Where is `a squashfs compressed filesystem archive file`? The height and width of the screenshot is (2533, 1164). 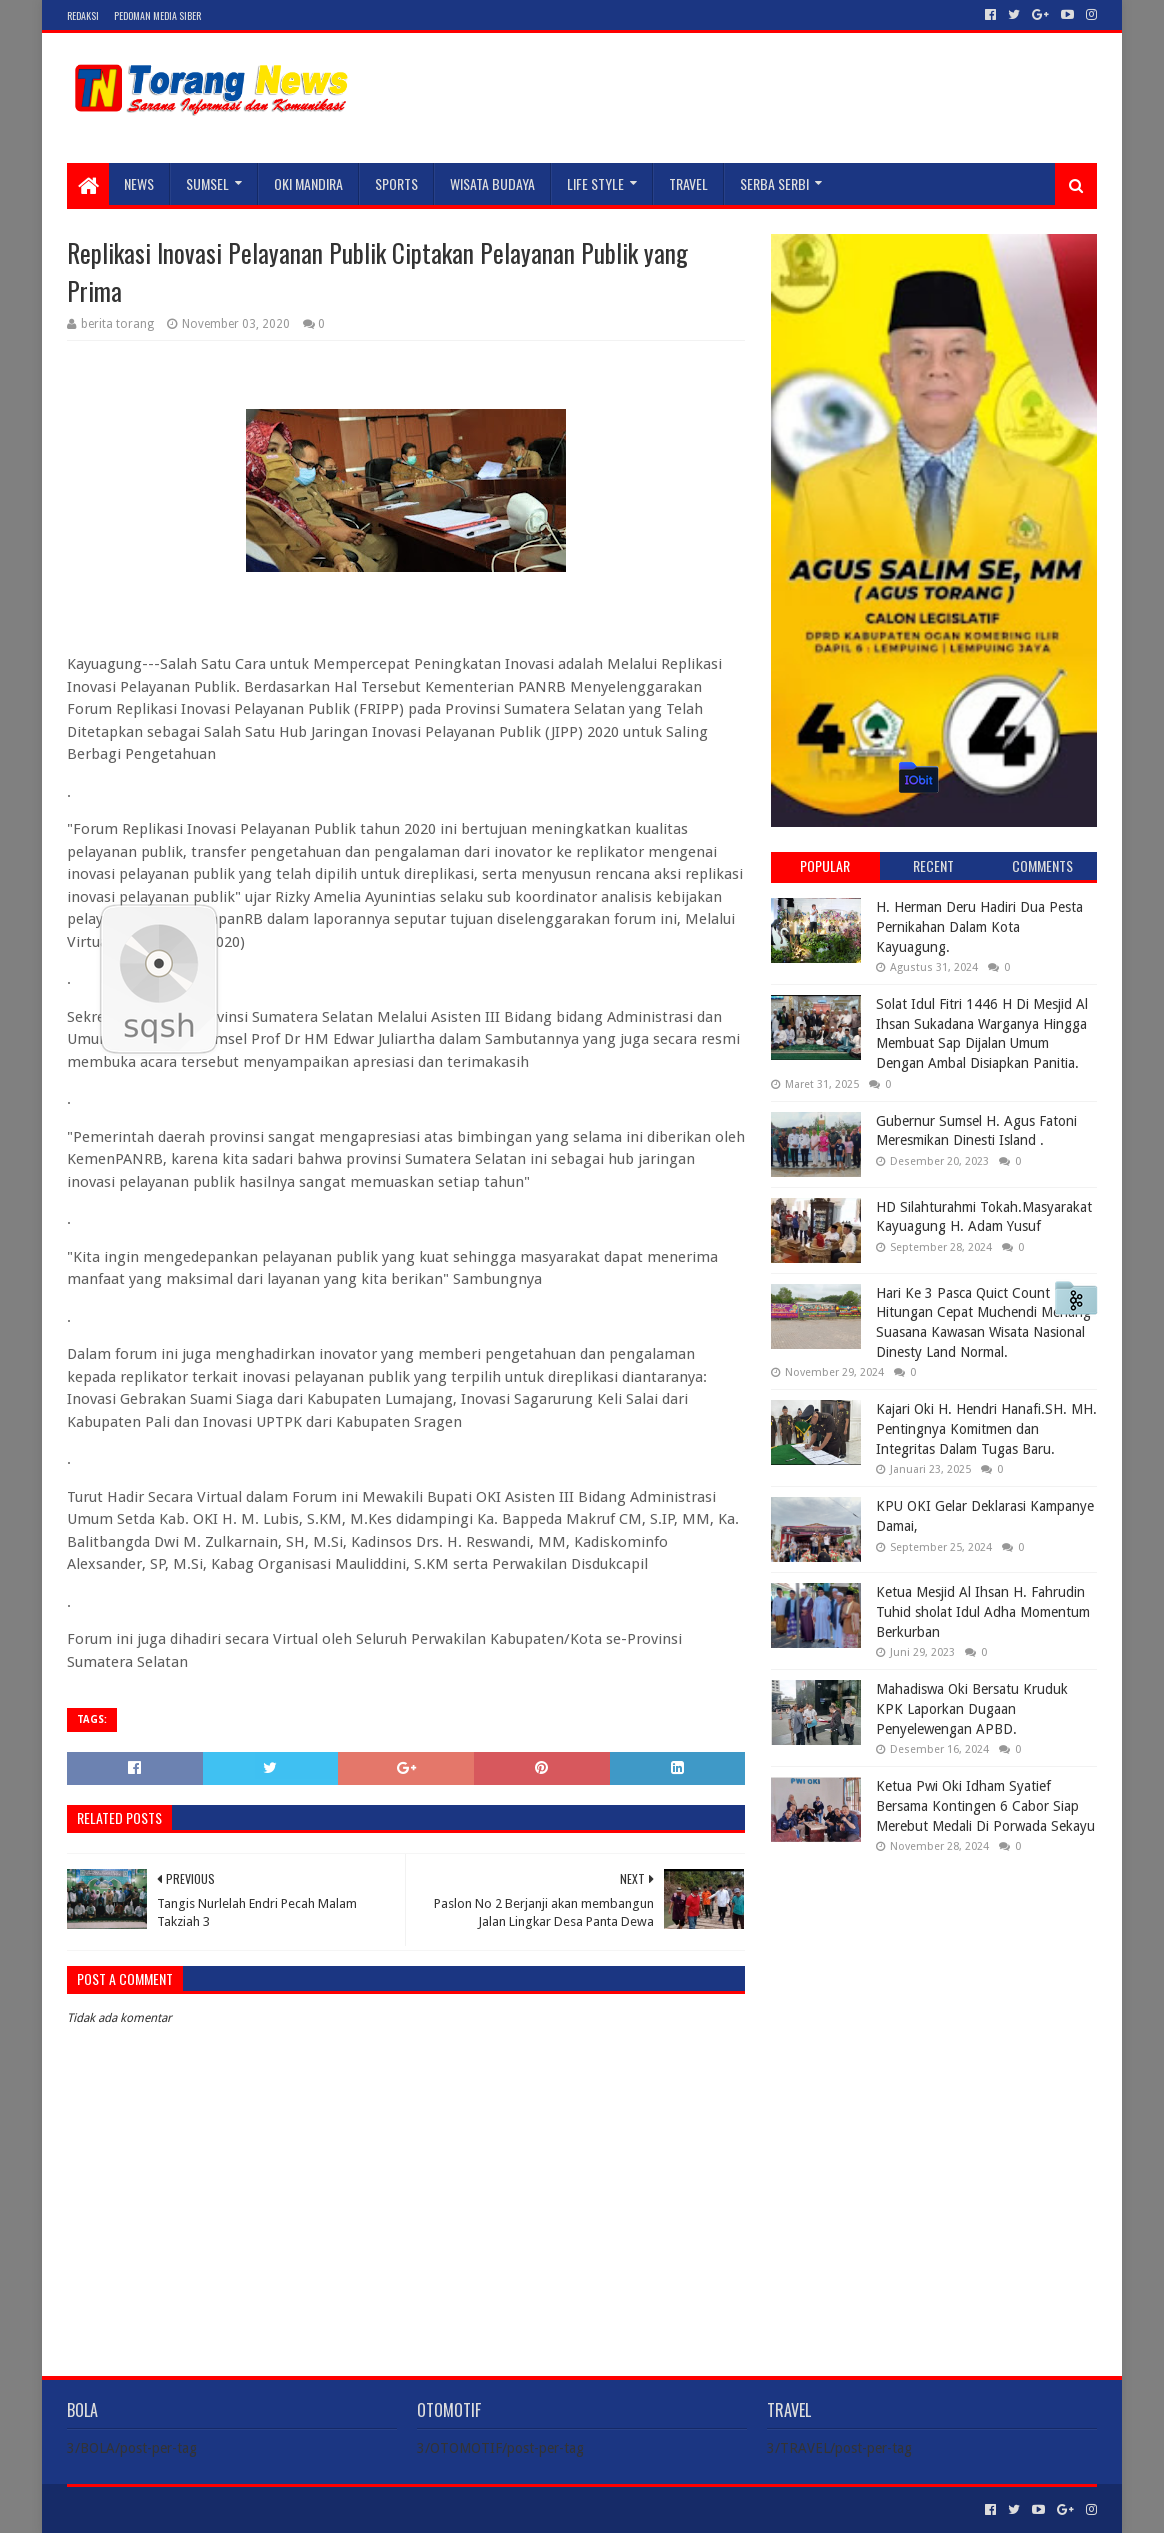 a squashfs compressed filesystem archive file is located at coordinates (159, 979).